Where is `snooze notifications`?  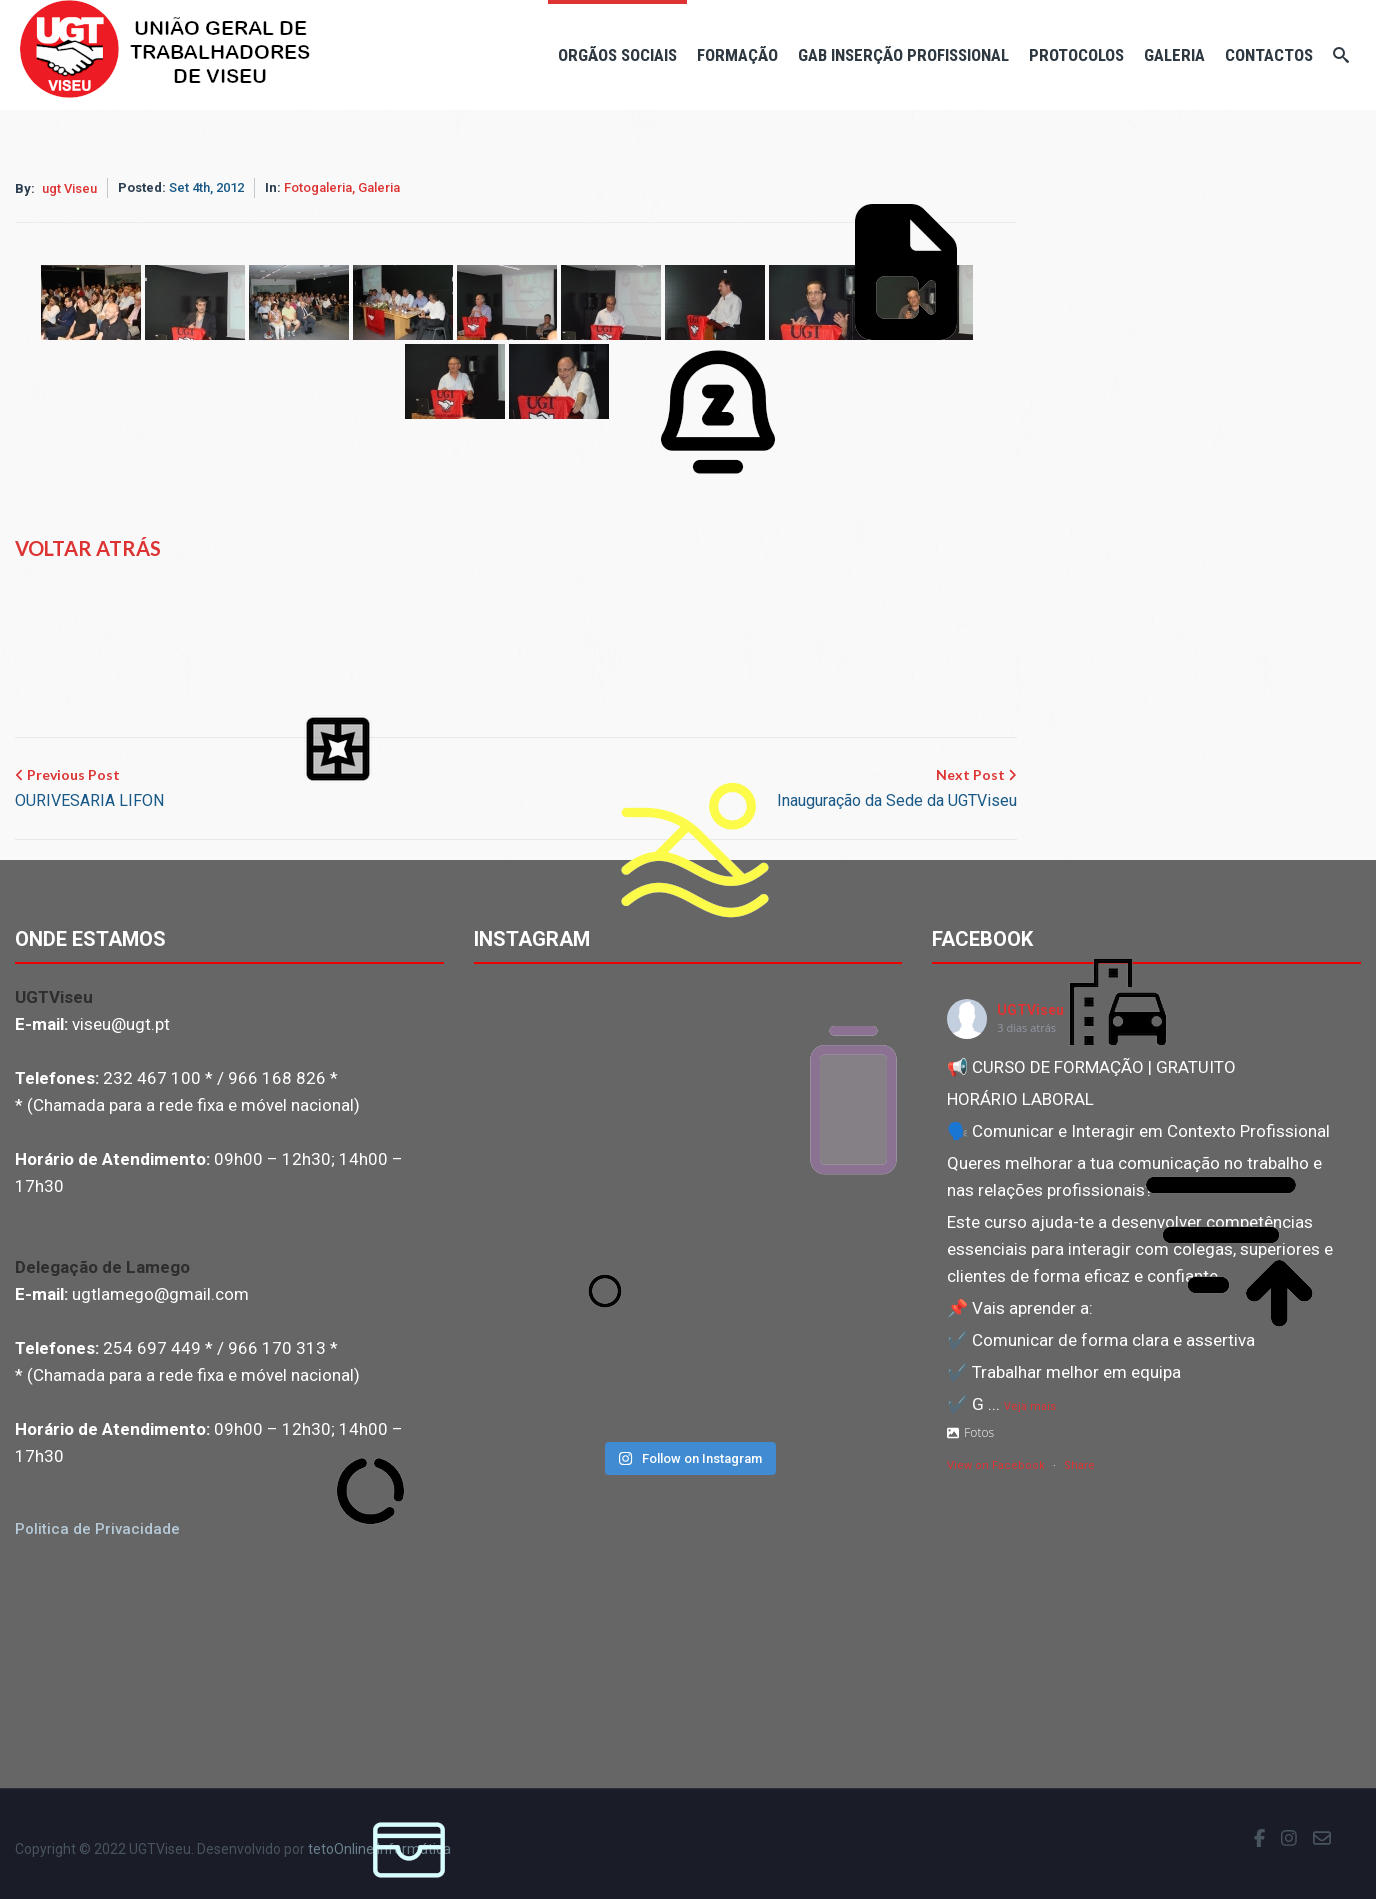 snooze notifications is located at coordinates (718, 412).